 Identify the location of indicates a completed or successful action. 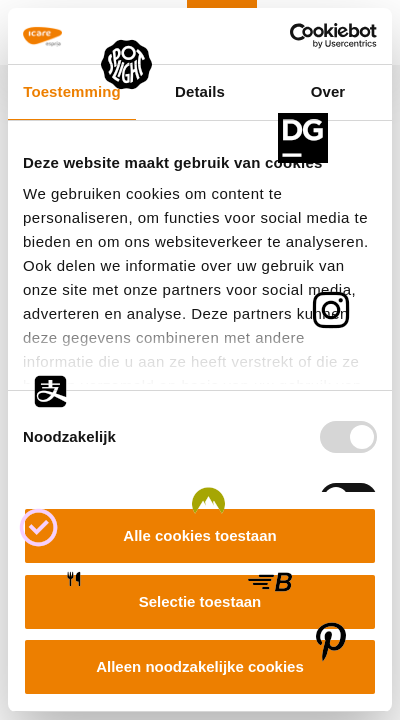
(38, 527).